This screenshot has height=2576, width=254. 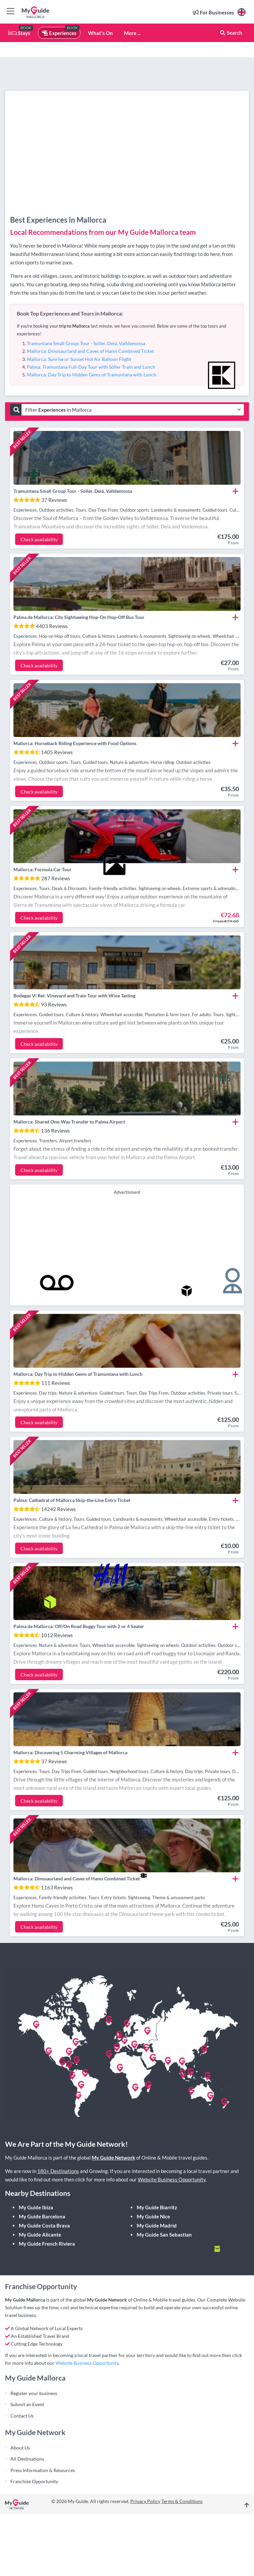 I want to click on open the Kaufland app, so click(x=221, y=375).